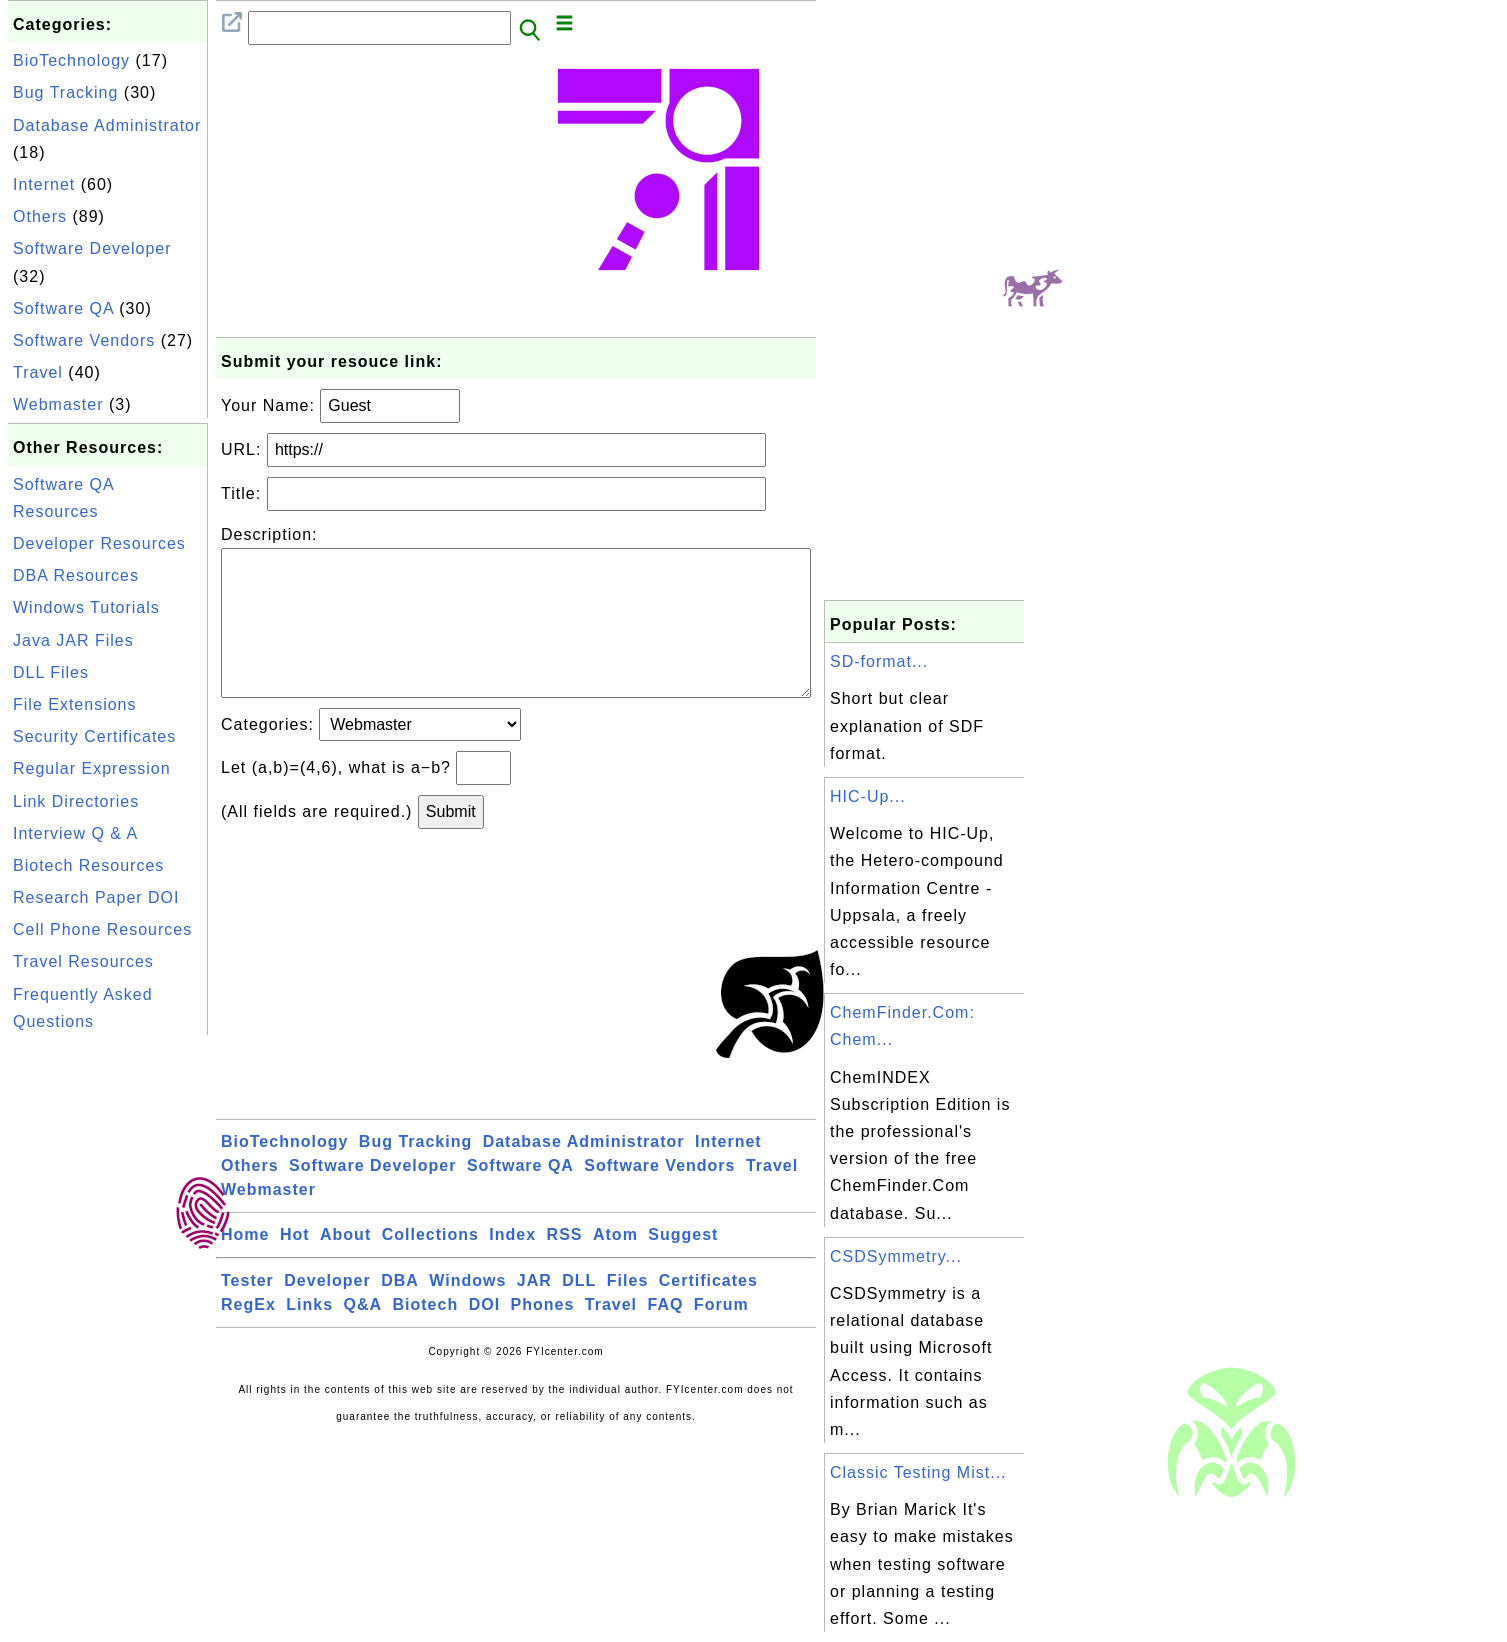 This screenshot has width=1507, height=1642. Describe the element at coordinates (202, 1212) in the screenshot. I see `authenticate using fingerprint` at that location.